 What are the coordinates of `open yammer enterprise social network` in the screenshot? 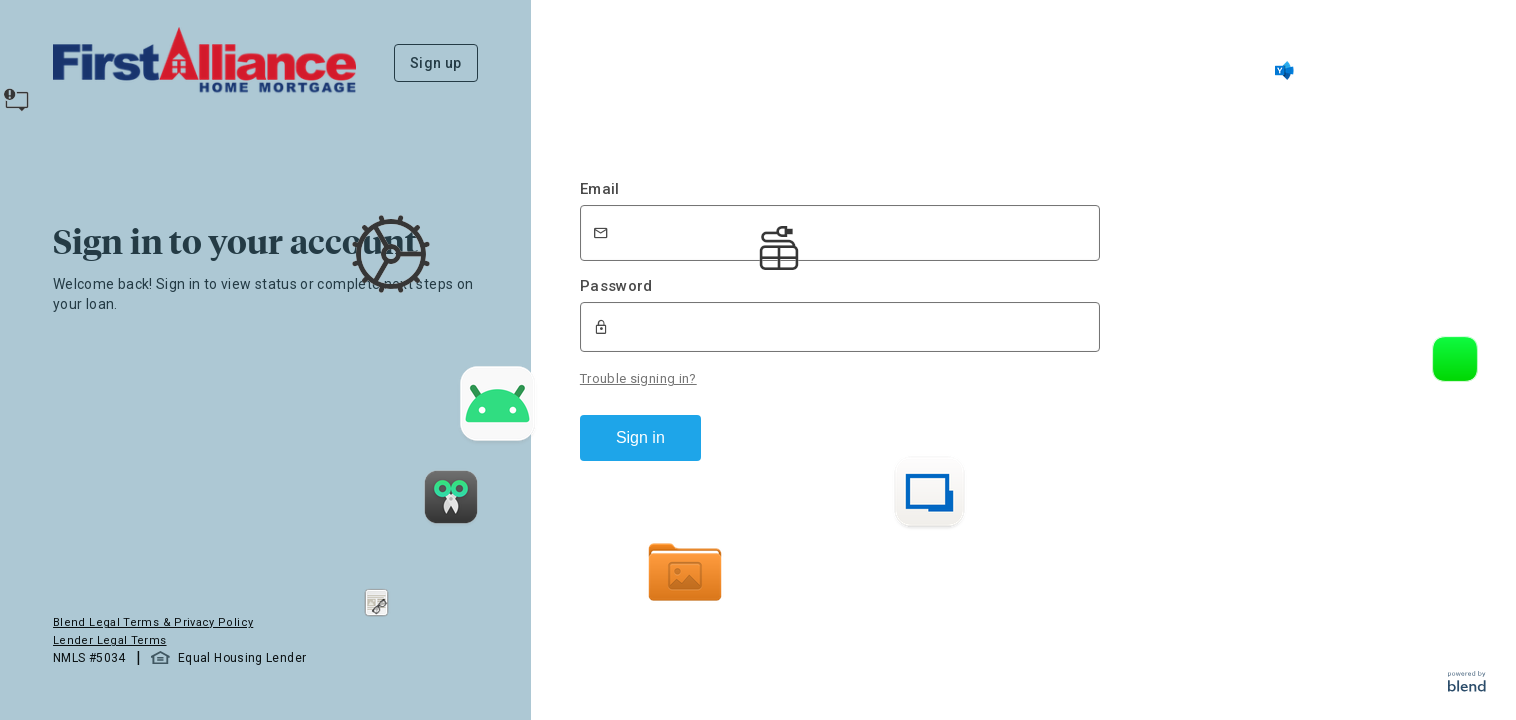 It's located at (1284, 70).